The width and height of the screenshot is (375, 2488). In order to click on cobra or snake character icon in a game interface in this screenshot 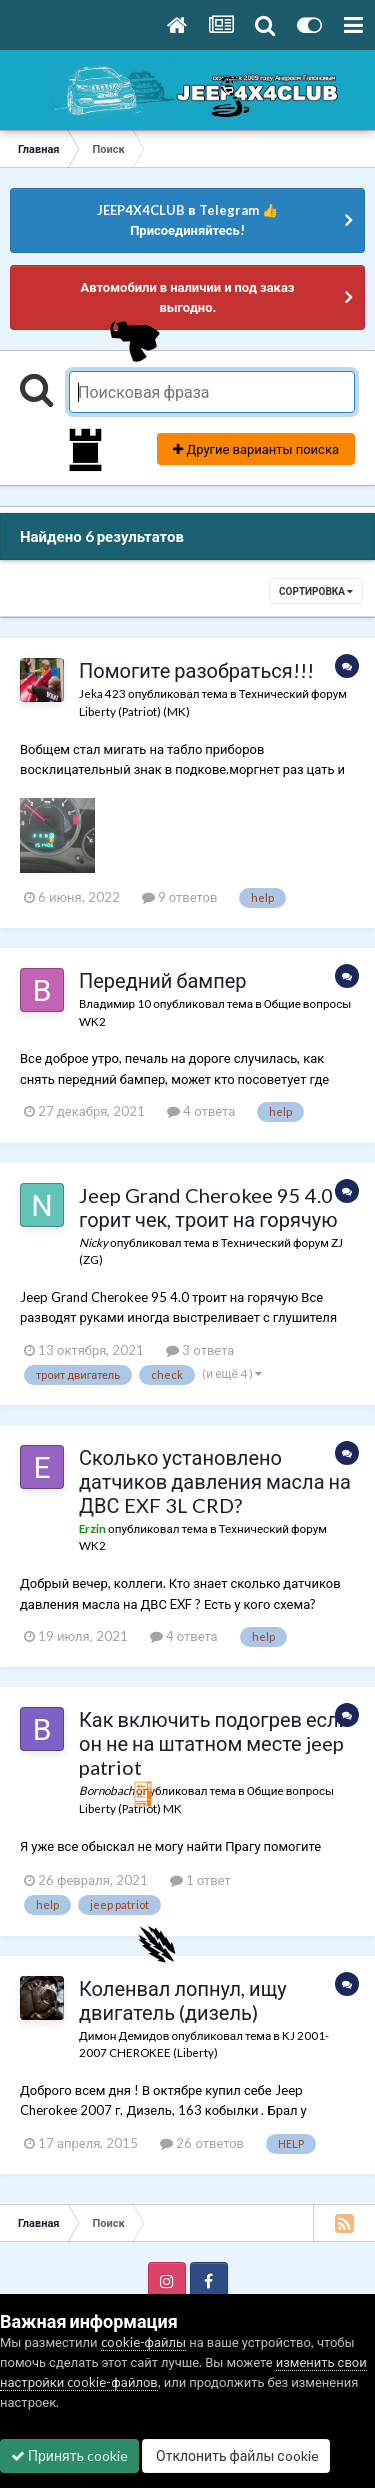, I will do `click(230, 96)`.